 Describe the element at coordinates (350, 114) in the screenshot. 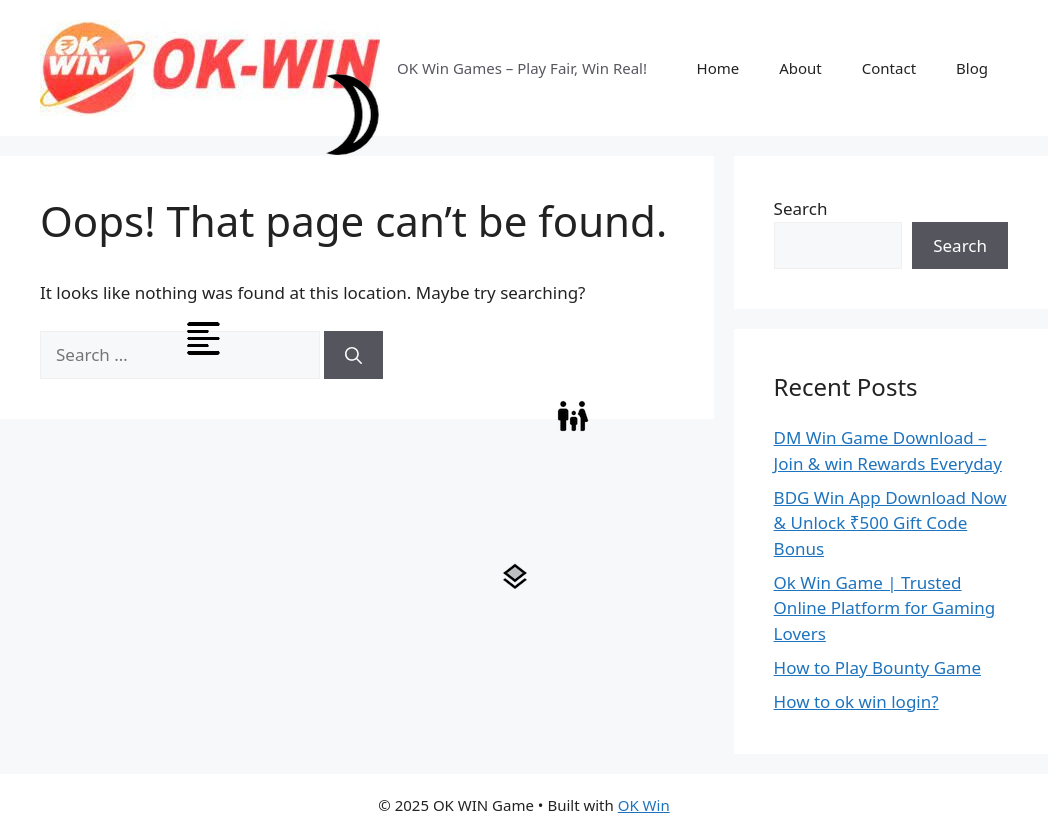

I see `toggle dark mode or night theme` at that location.